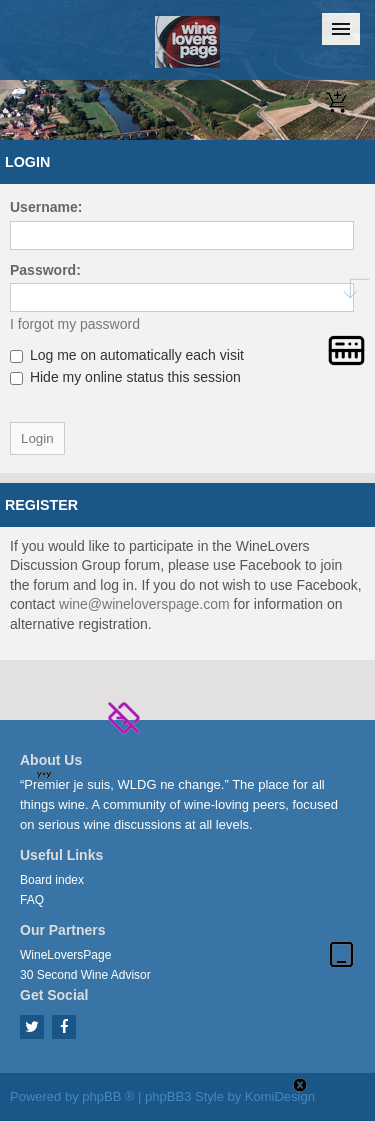 The height and width of the screenshot is (1121, 375). I want to click on add item to shopping cart, so click(337, 102).